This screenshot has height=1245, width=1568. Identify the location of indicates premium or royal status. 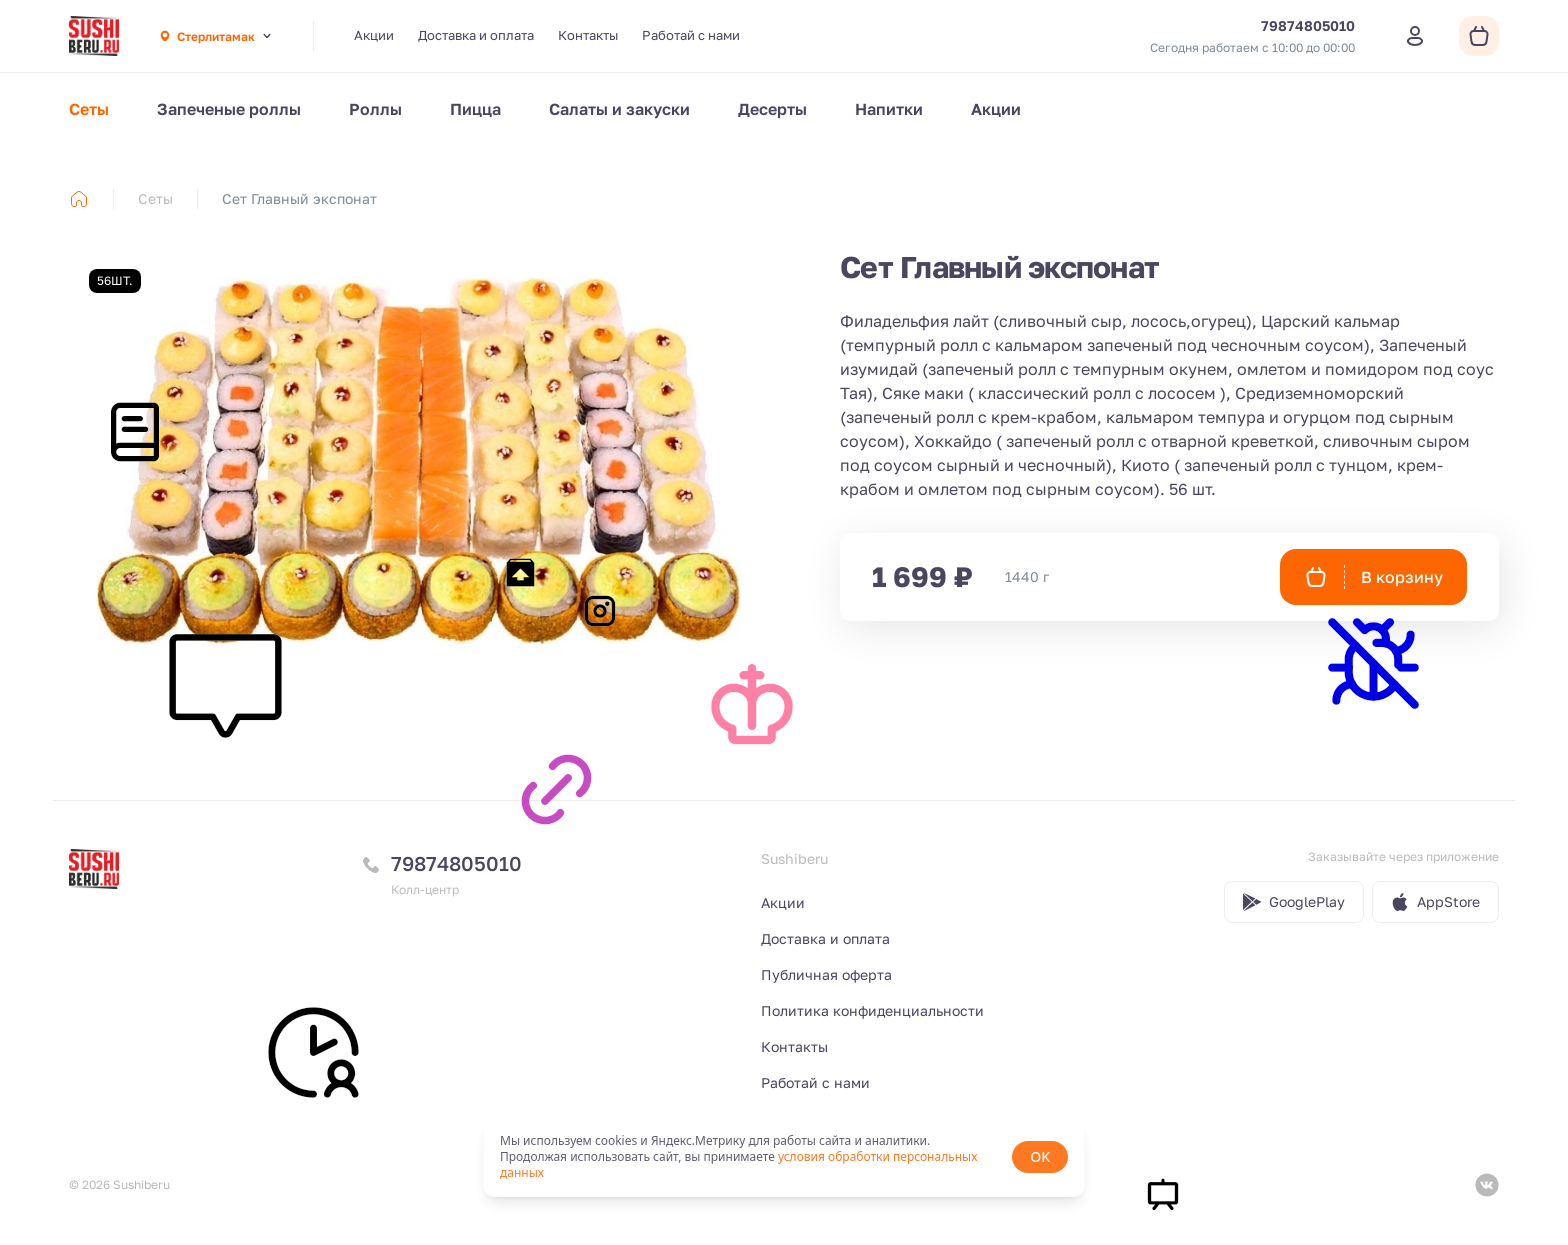
(752, 709).